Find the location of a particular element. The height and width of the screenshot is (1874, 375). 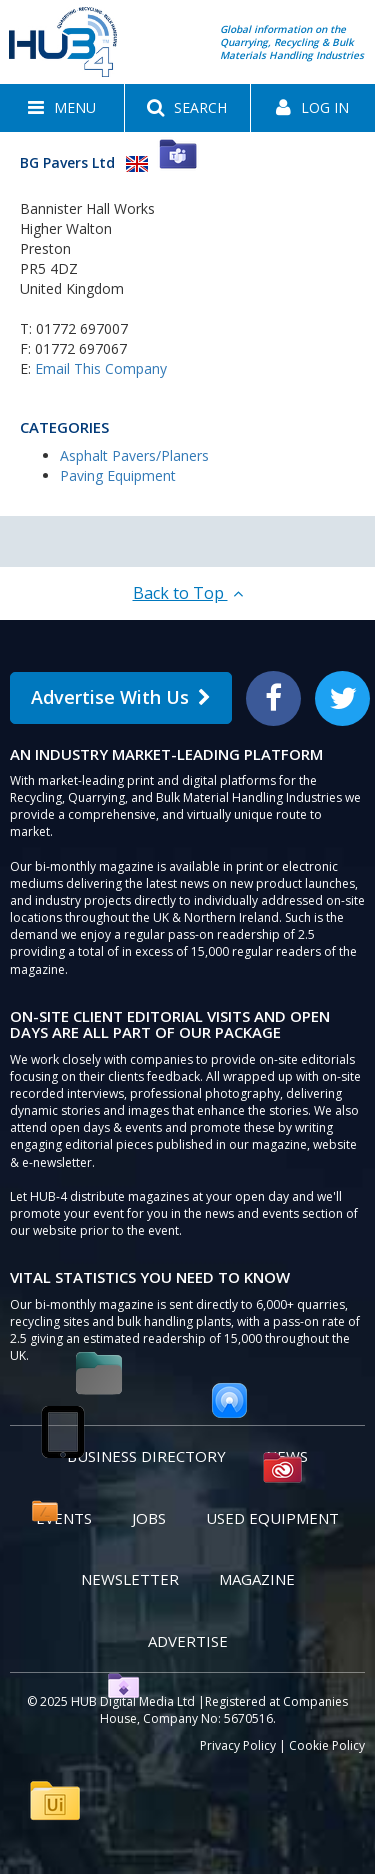

open airdrop to share files with nearby devices is located at coordinates (229, 1400).